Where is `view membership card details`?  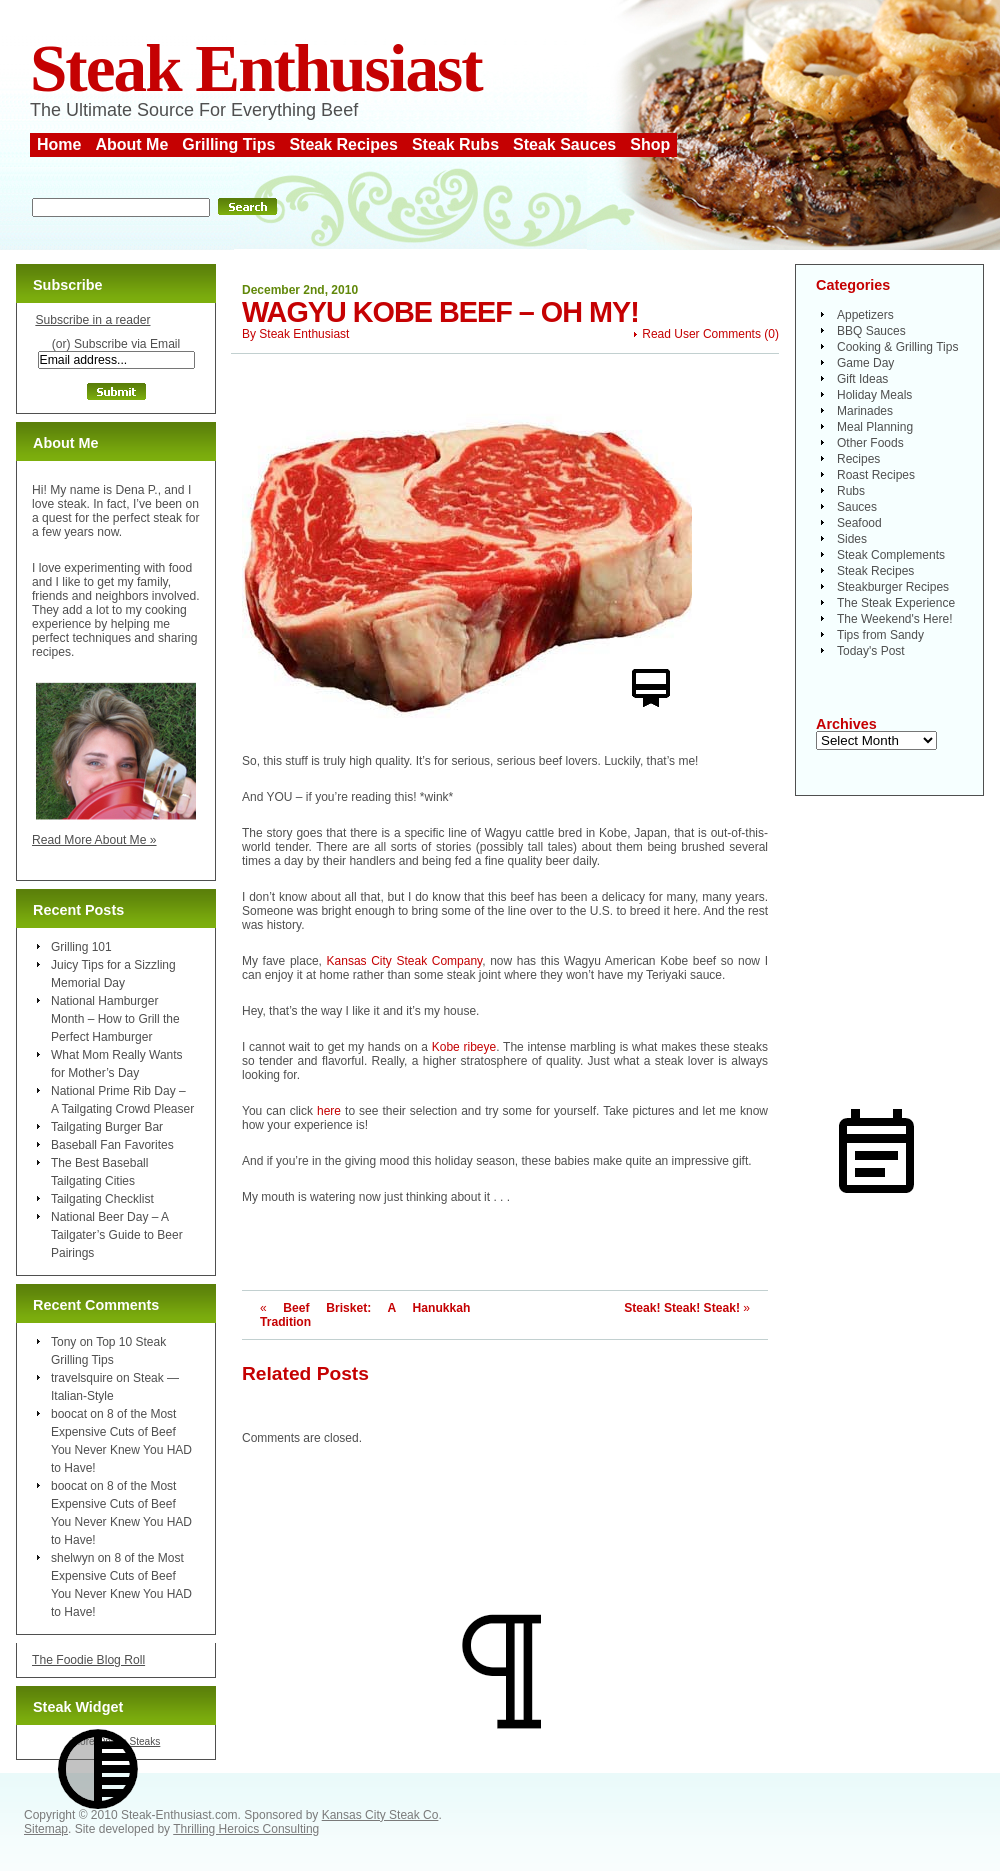
view membership card details is located at coordinates (651, 688).